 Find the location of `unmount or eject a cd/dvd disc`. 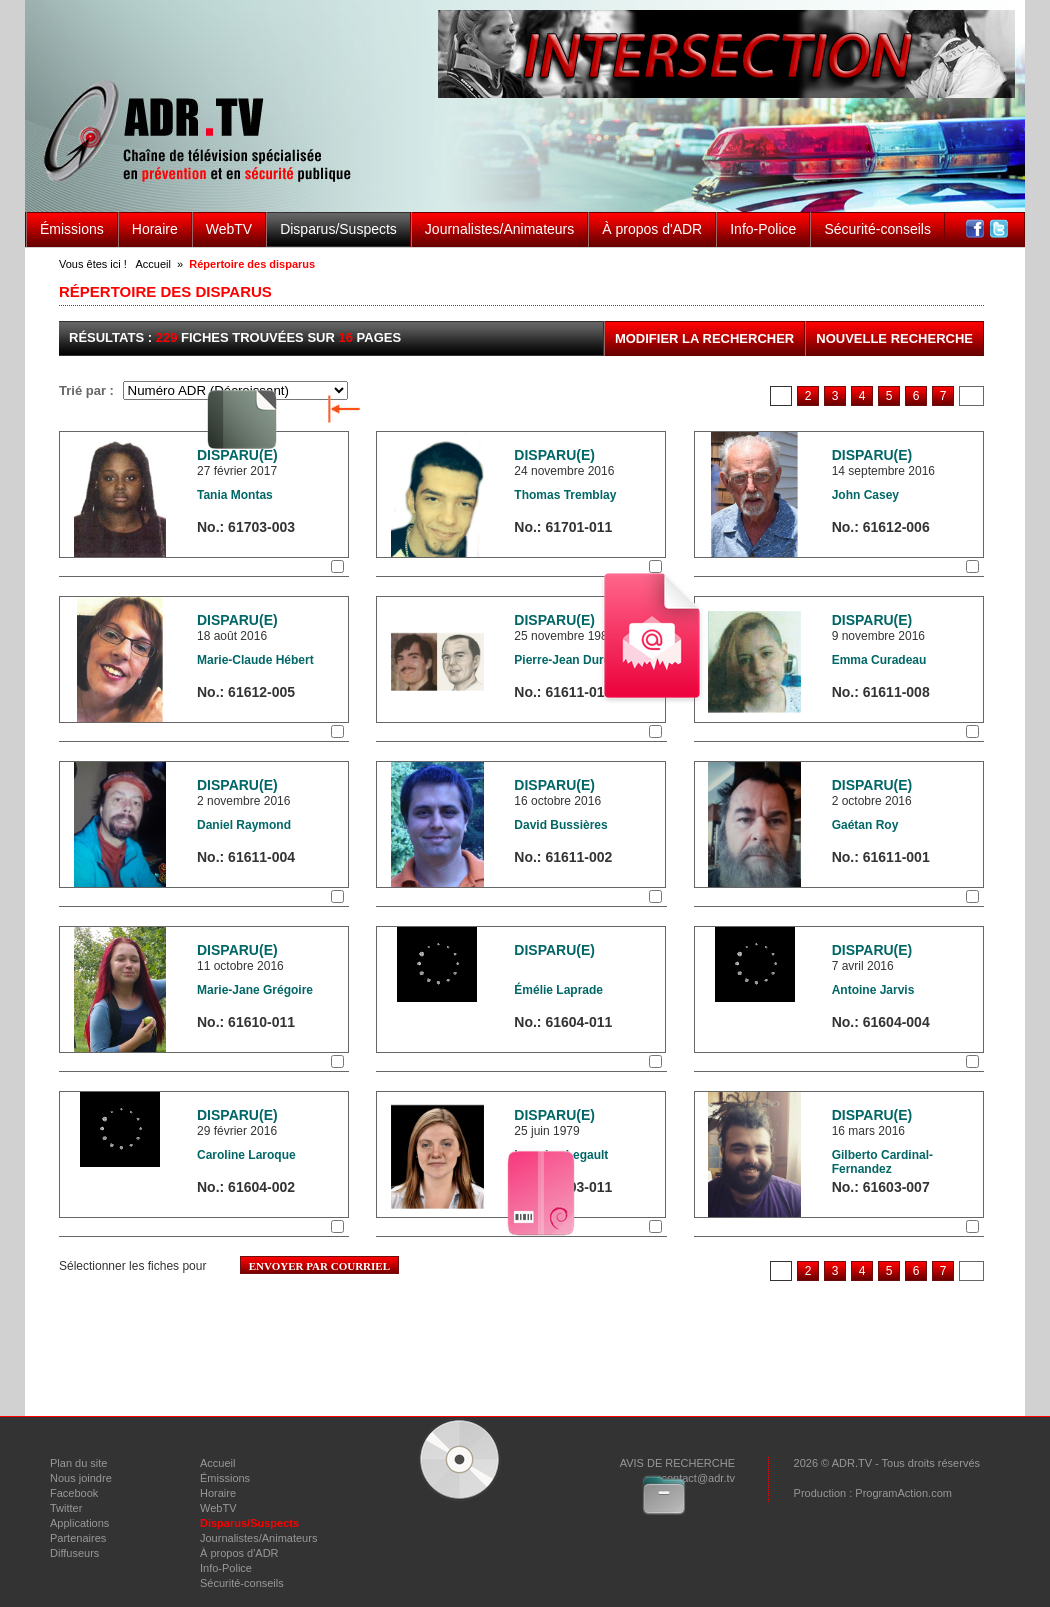

unmount or eject a cd/dvd disc is located at coordinates (459, 1459).